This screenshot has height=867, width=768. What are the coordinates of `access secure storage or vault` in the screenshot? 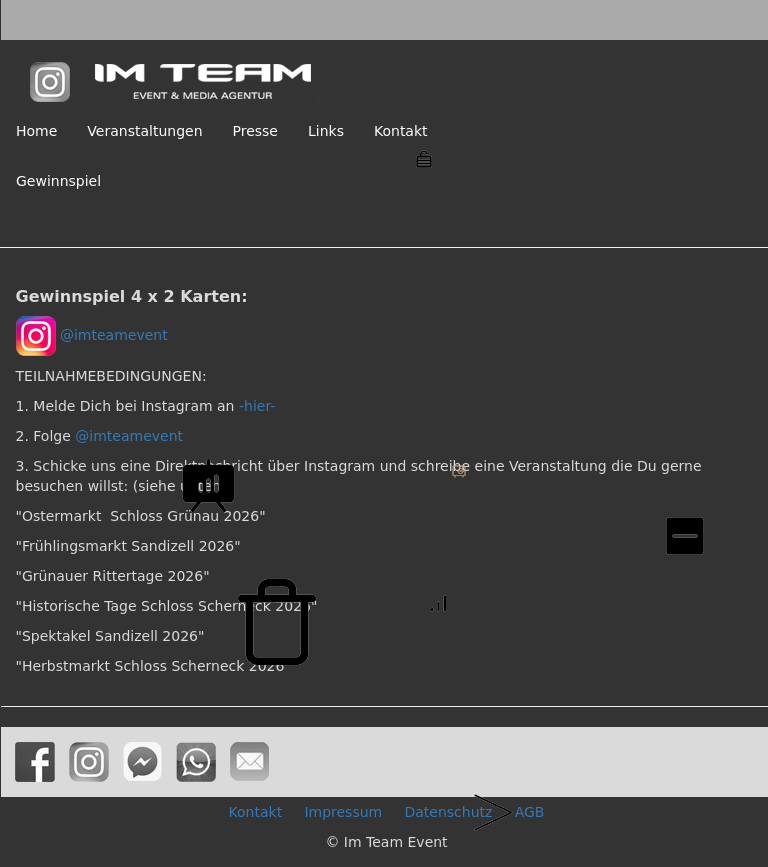 It's located at (459, 471).